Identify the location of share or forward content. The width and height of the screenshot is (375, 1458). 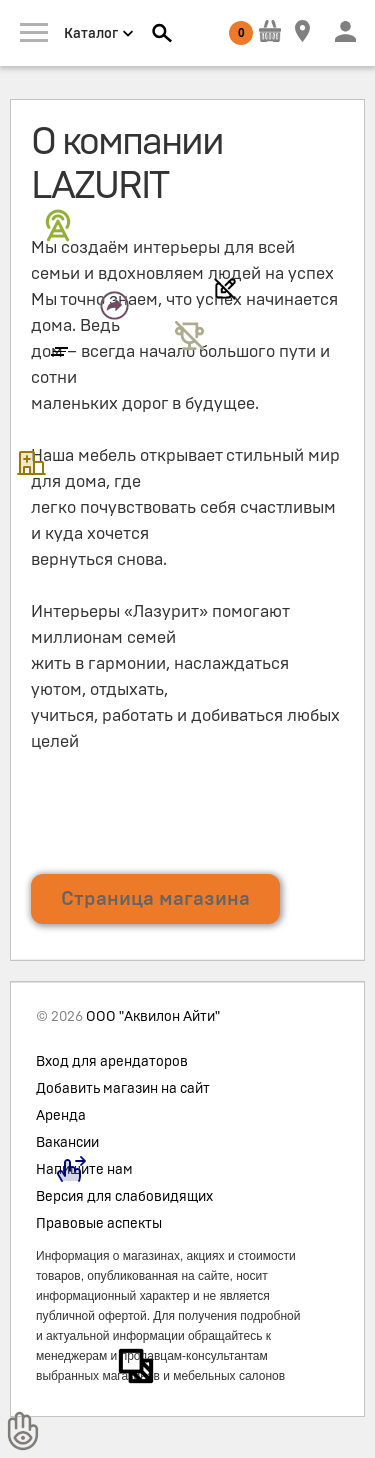
(114, 305).